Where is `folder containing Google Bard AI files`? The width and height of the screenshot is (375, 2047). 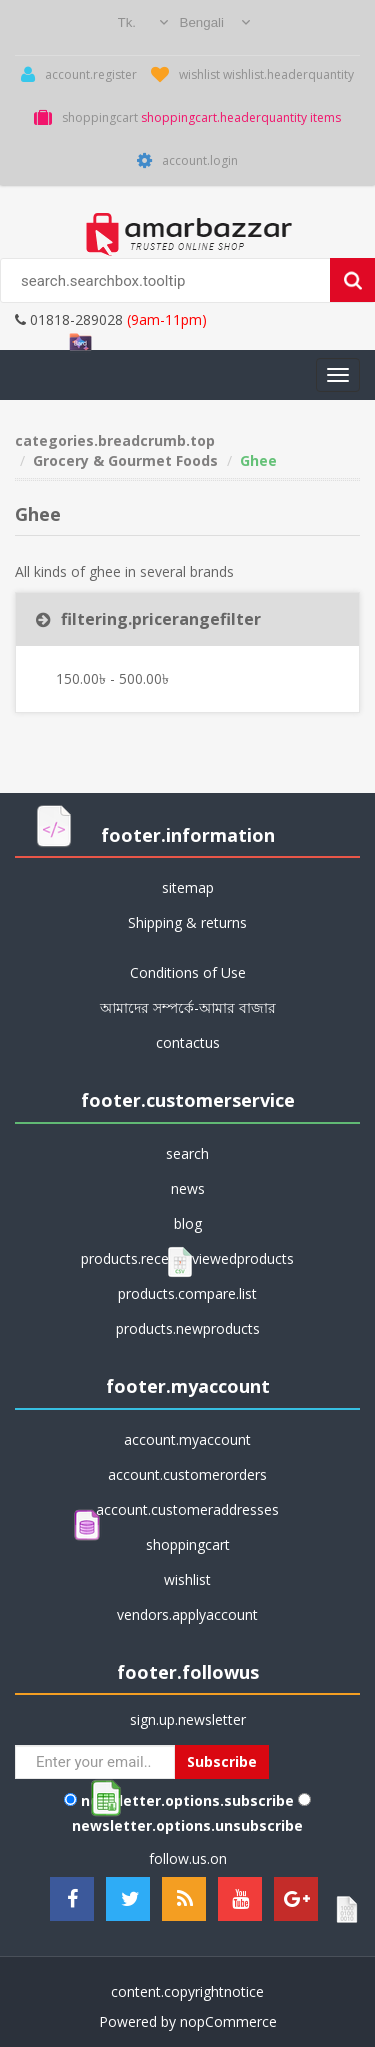 folder containing Google Bard AI files is located at coordinates (80, 342).